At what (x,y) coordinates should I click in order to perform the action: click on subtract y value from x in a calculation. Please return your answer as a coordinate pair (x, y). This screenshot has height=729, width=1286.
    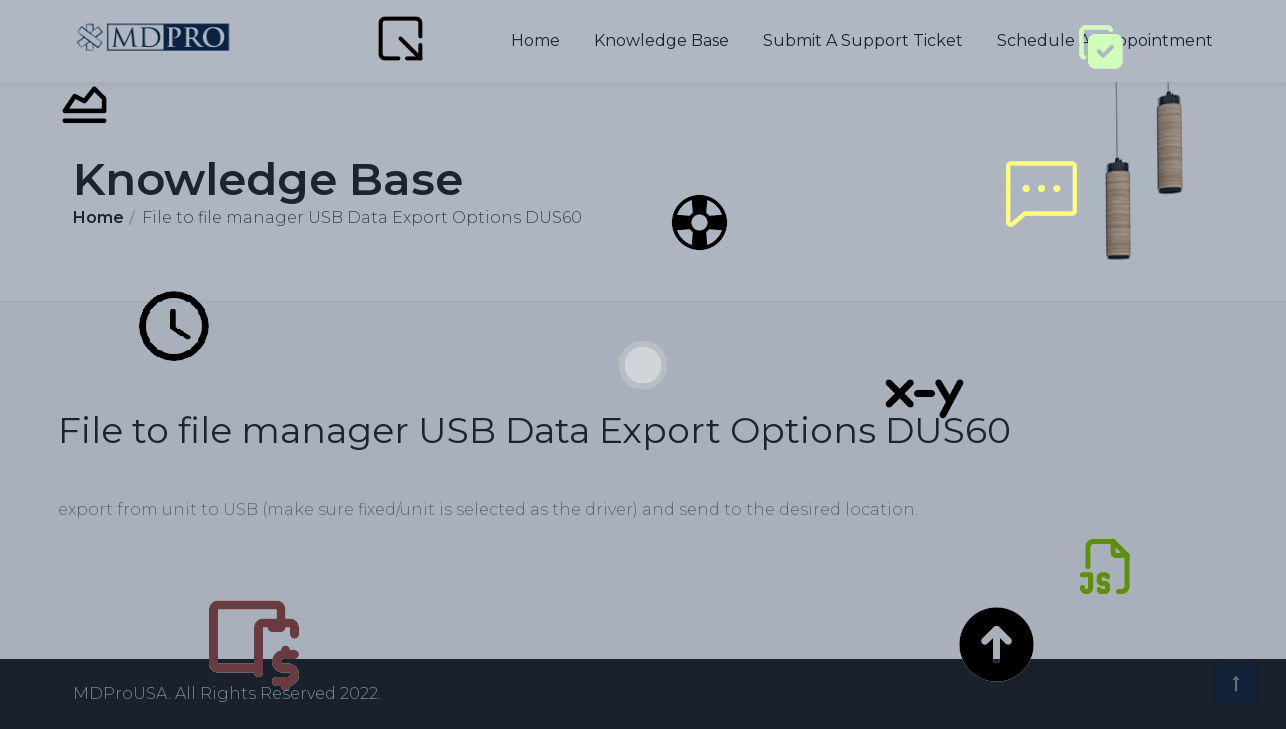
    Looking at the image, I should click on (924, 393).